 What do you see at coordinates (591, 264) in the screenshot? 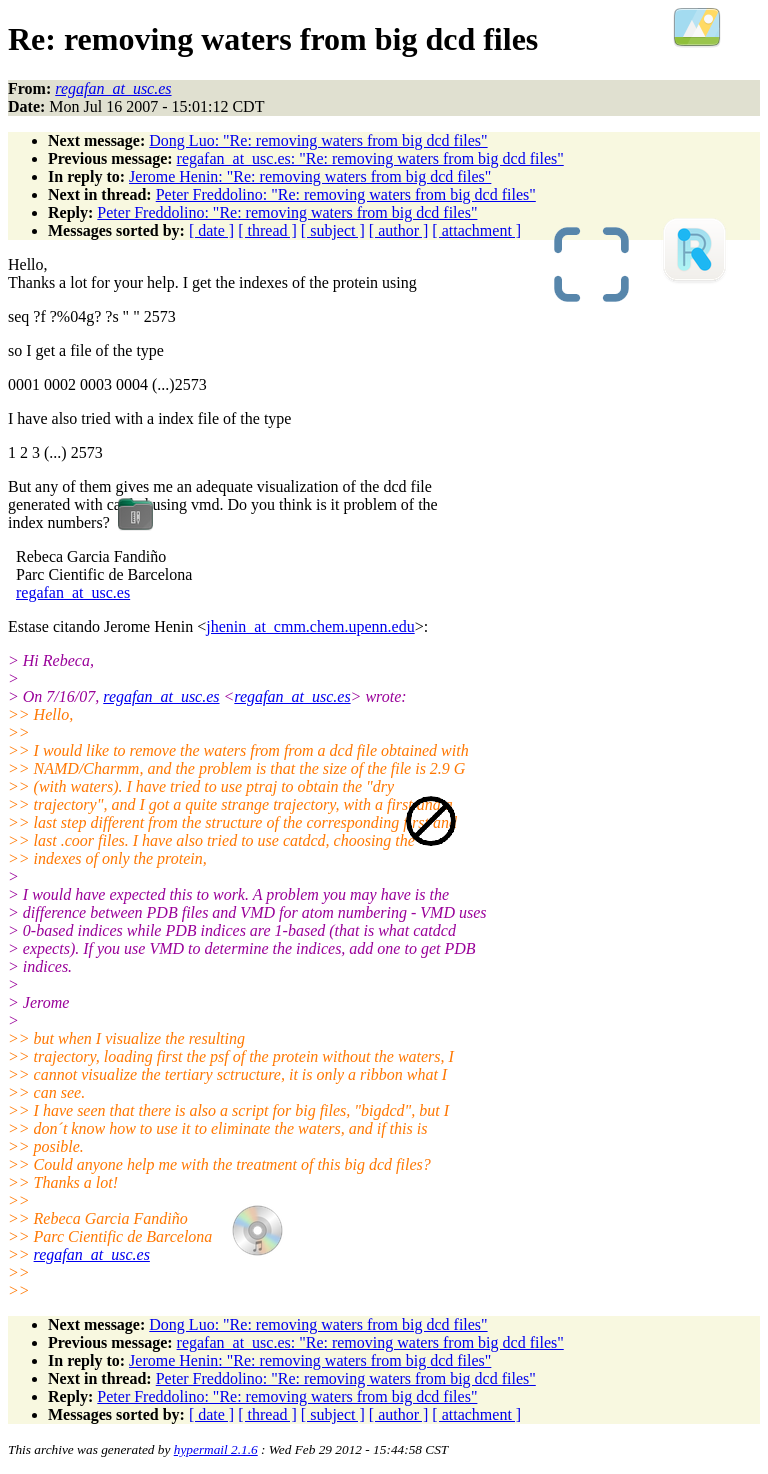
I see `scan a QR code or barcode` at bounding box center [591, 264].